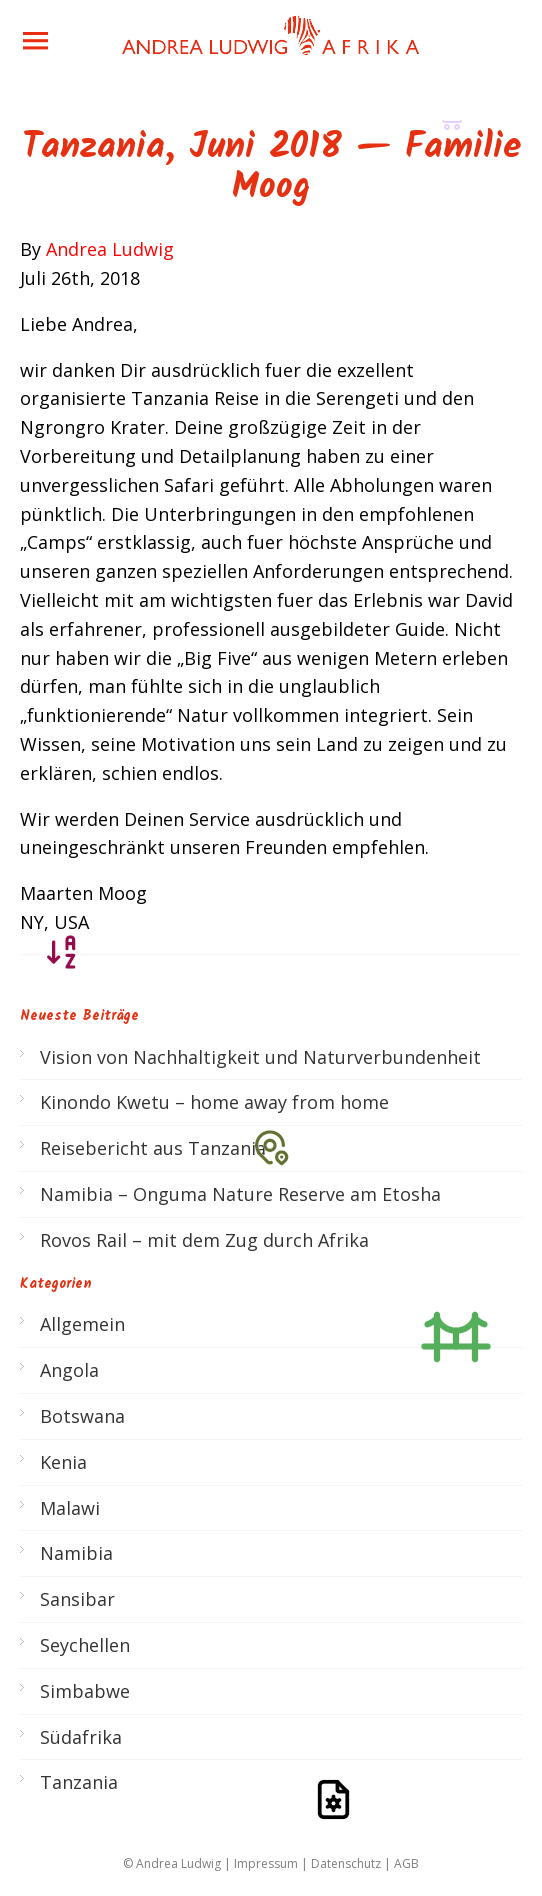  Describe the element at coordinates (333, 1799) in the screenshot. I see `access file settings or preferences` at that location.